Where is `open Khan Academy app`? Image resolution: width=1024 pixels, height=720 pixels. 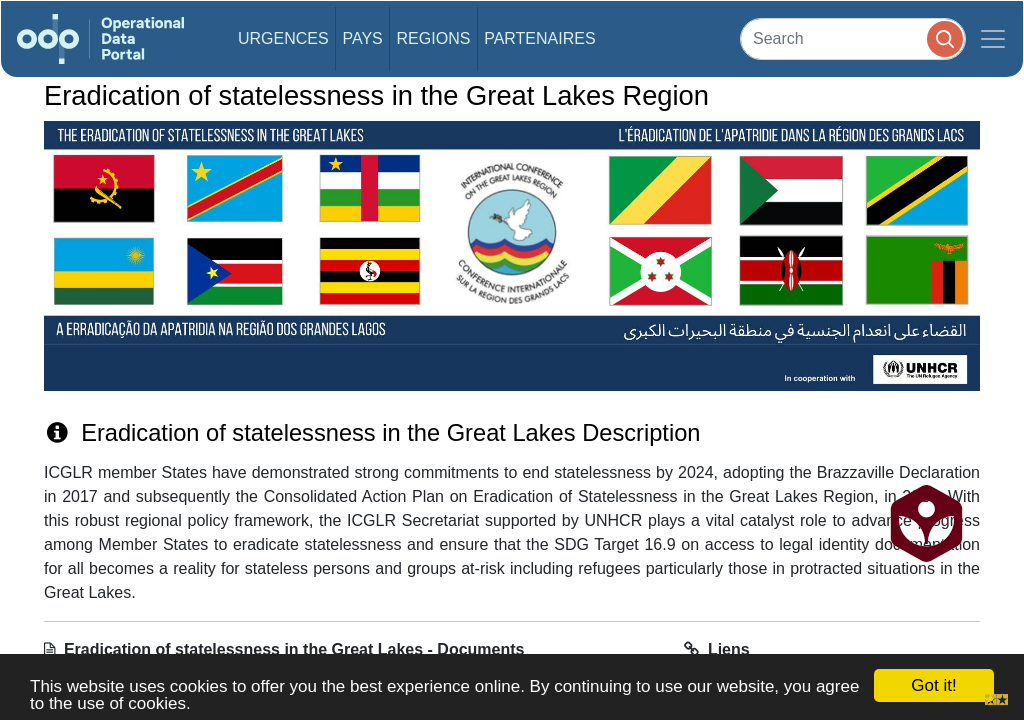 open Khan Academy app is located at coordinates (926, 523).